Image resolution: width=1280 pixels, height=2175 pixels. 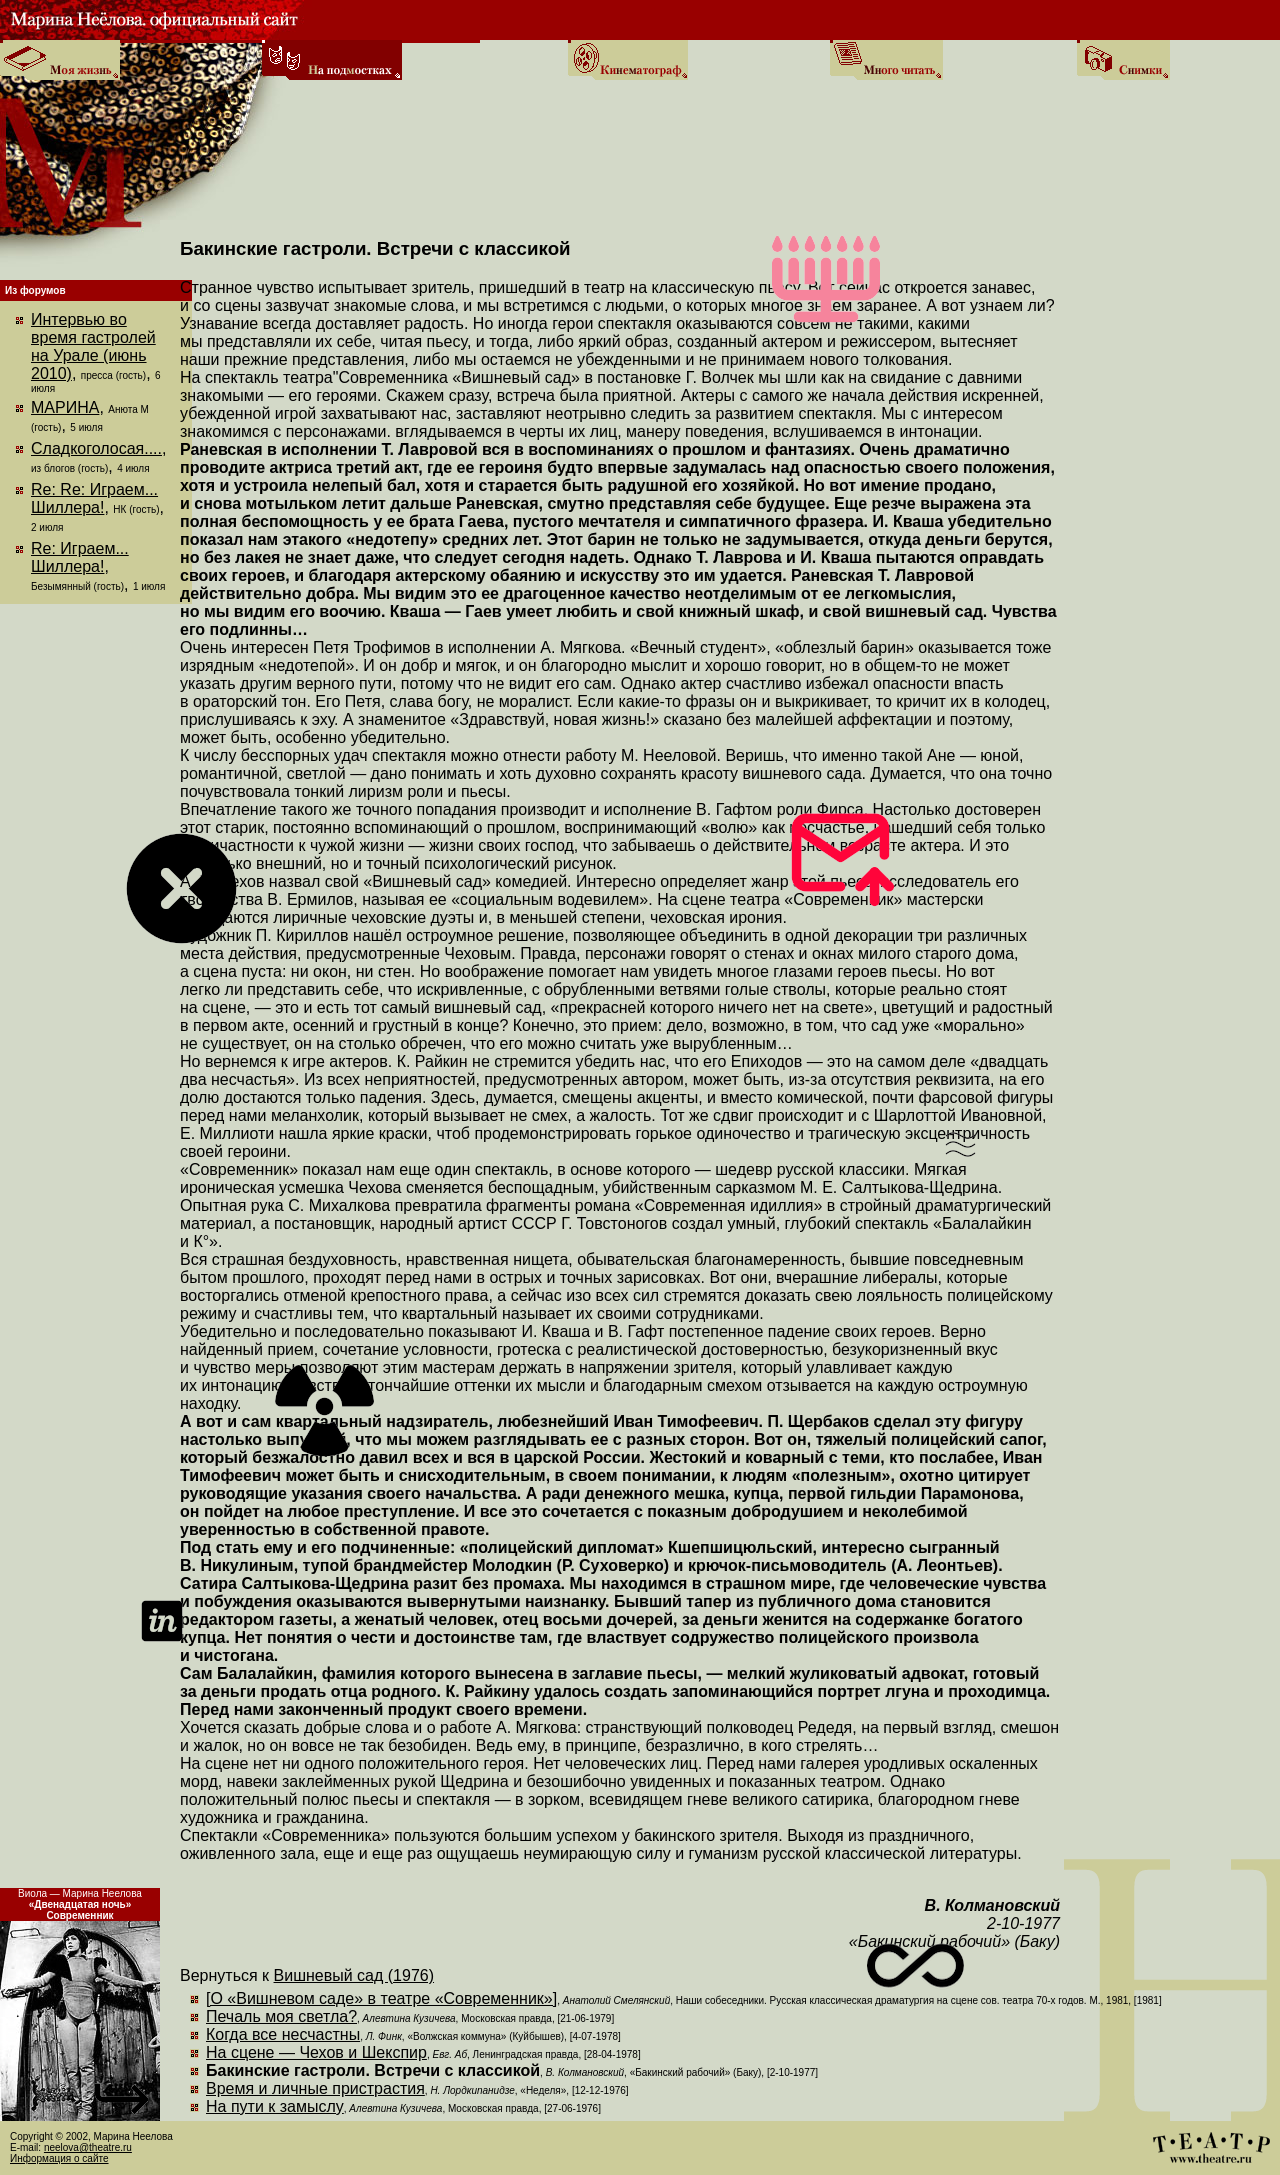 What do you see at coordinates (840, 852) in the screenshot?
I see `upload or send an email` at bounding box center [840, 852].